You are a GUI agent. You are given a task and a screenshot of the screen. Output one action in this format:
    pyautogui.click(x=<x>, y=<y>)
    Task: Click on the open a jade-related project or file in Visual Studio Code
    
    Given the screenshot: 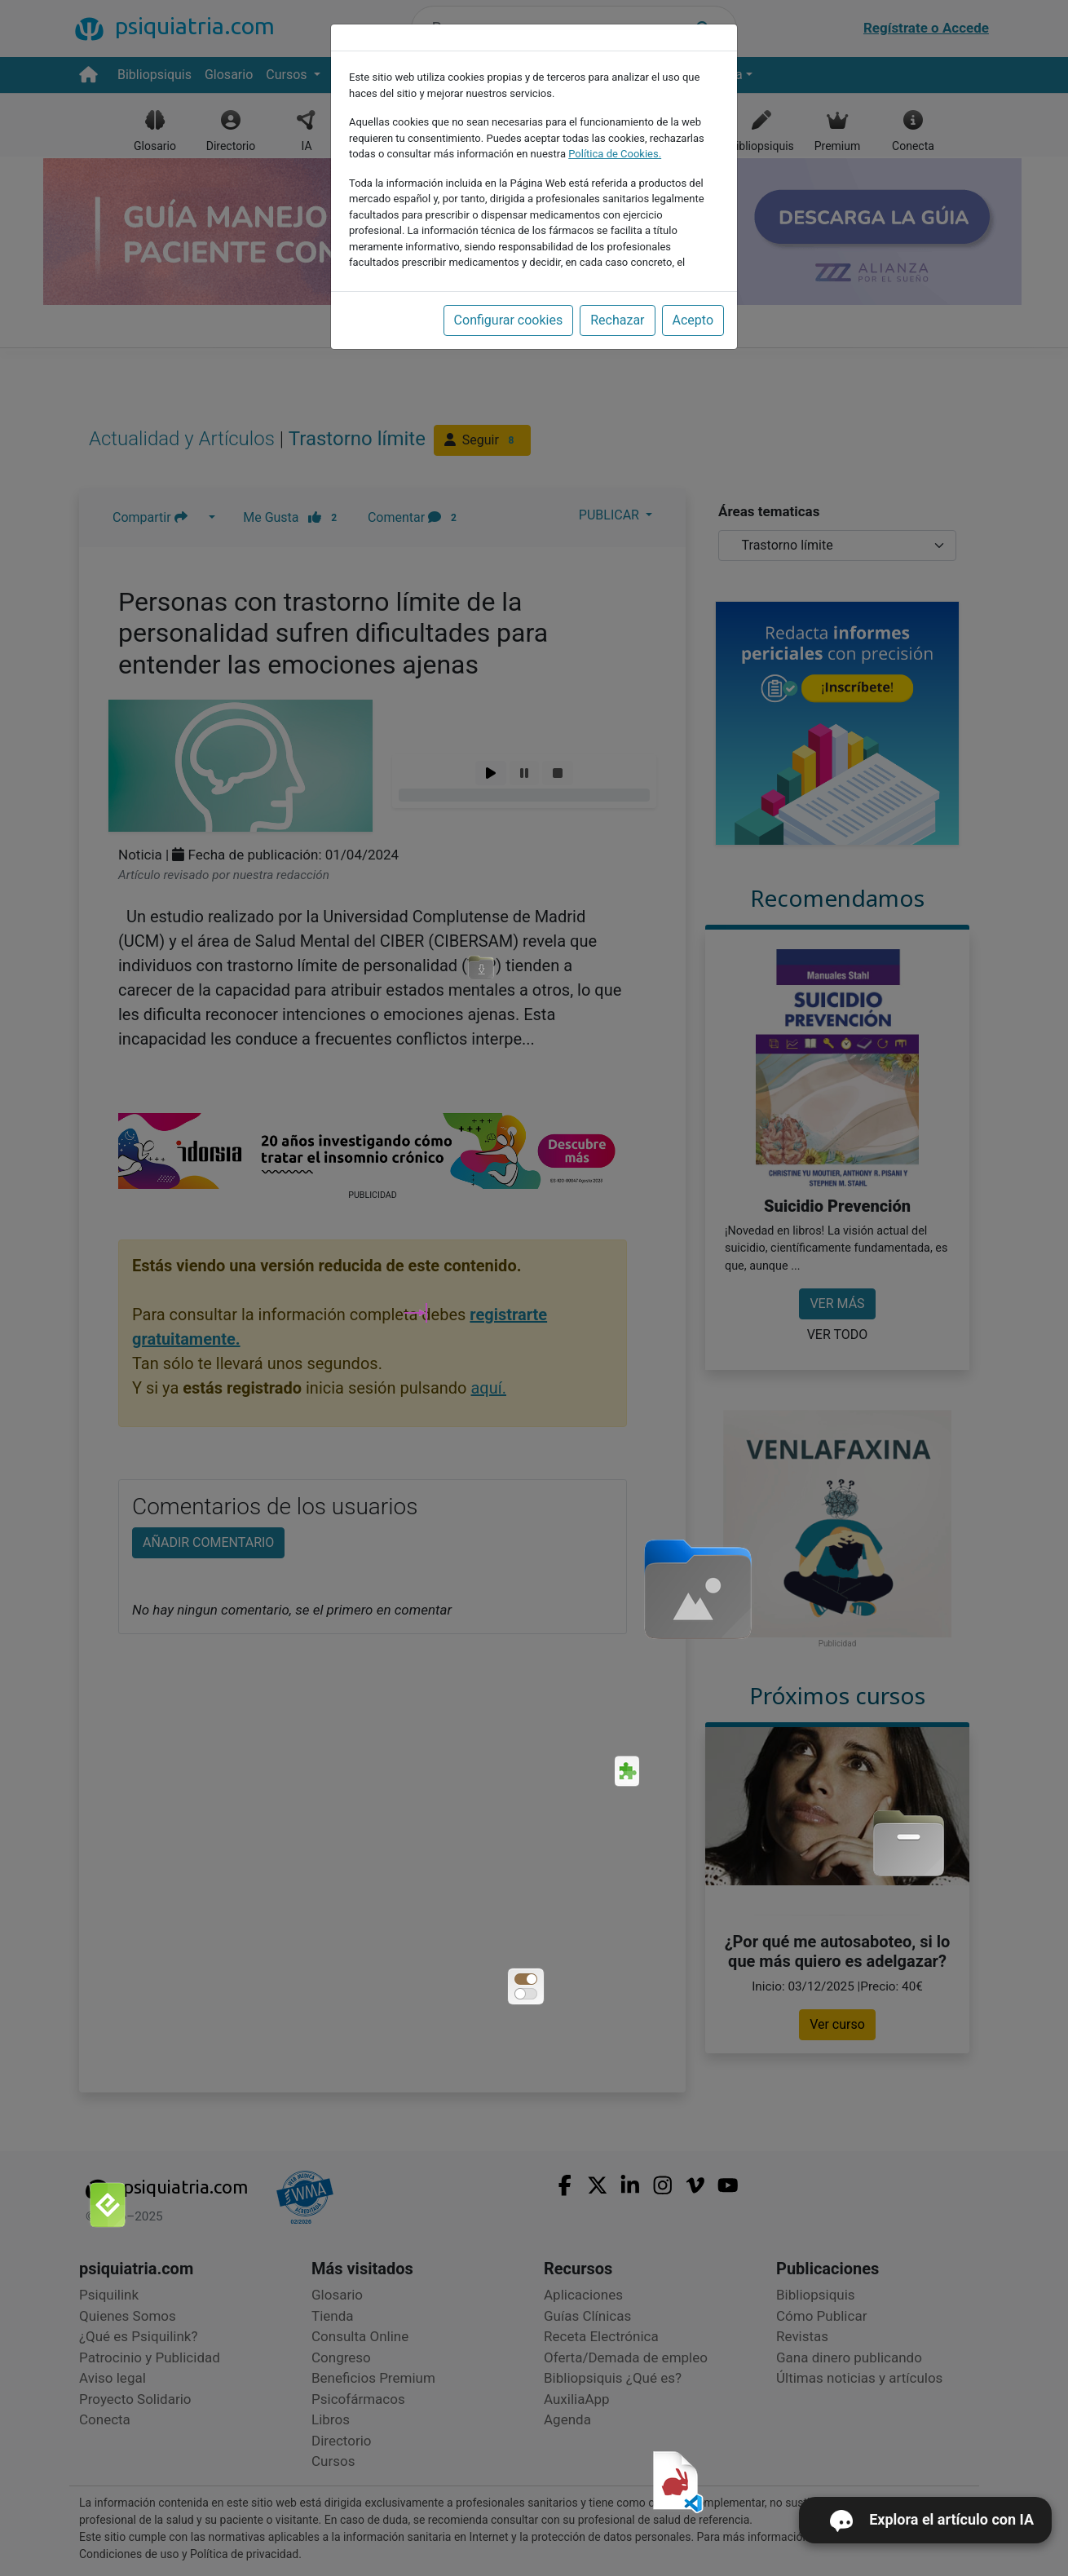 What is the action you would take?
    pyautogui.click(x=675, y=2481)
    